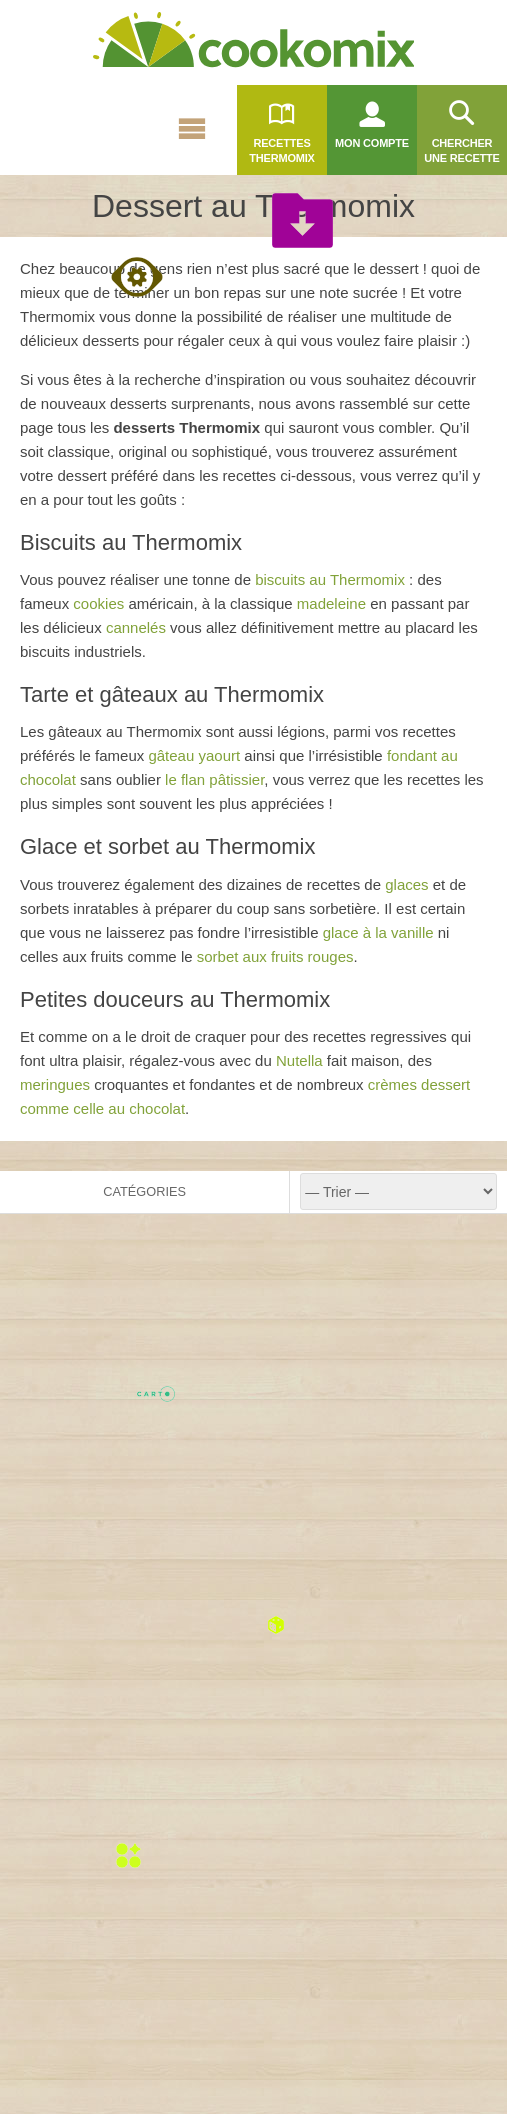 Image resolution: width=507 pixels, height=2114 pixels. I want to click on randomize or shuffle content, so click(276, 1625).